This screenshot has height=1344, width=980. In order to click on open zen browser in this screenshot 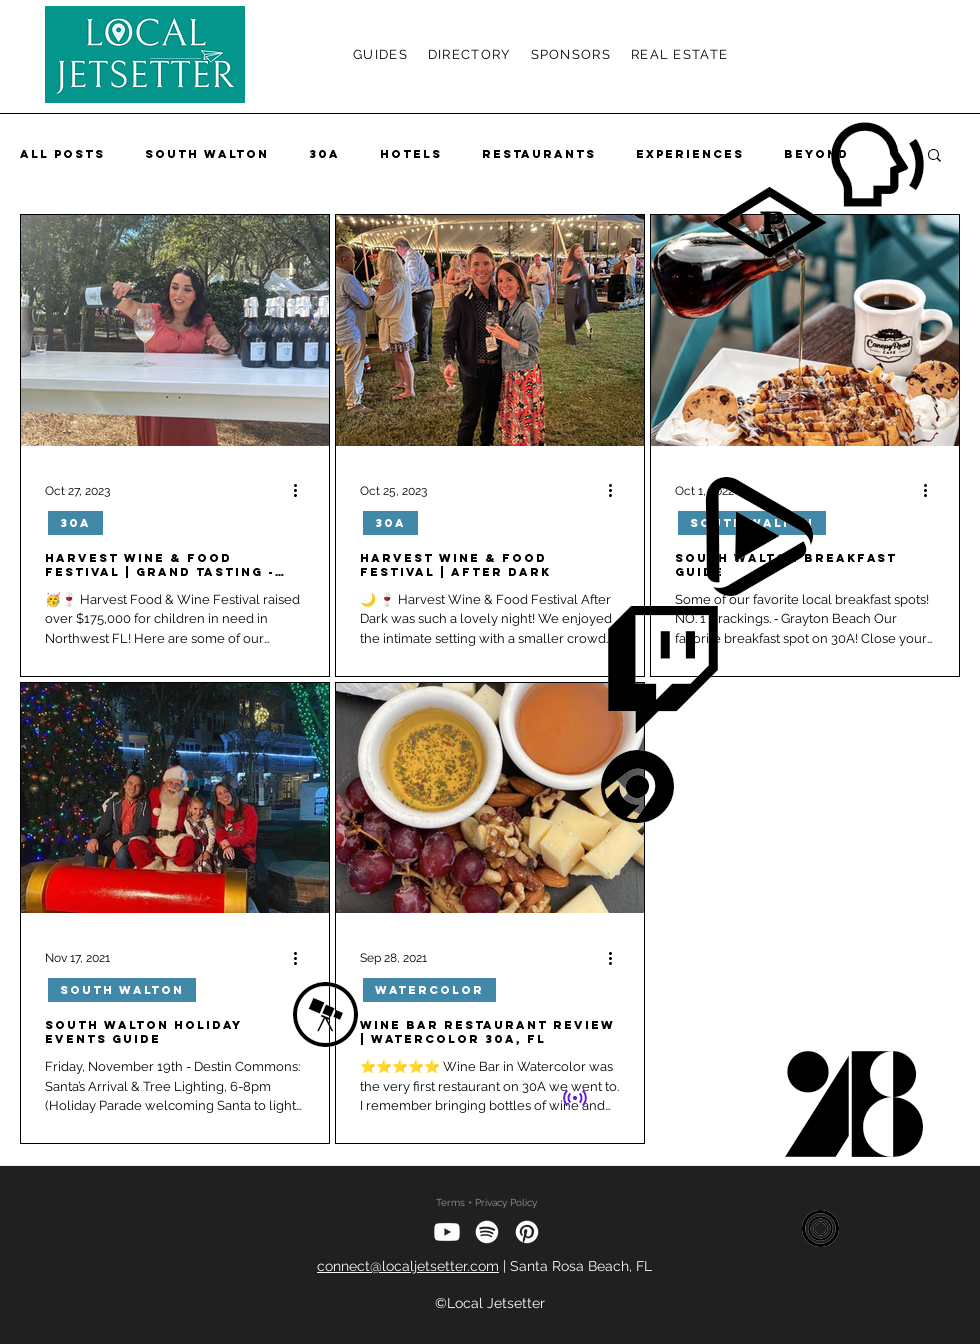, I will do `click(820, 1228)`.